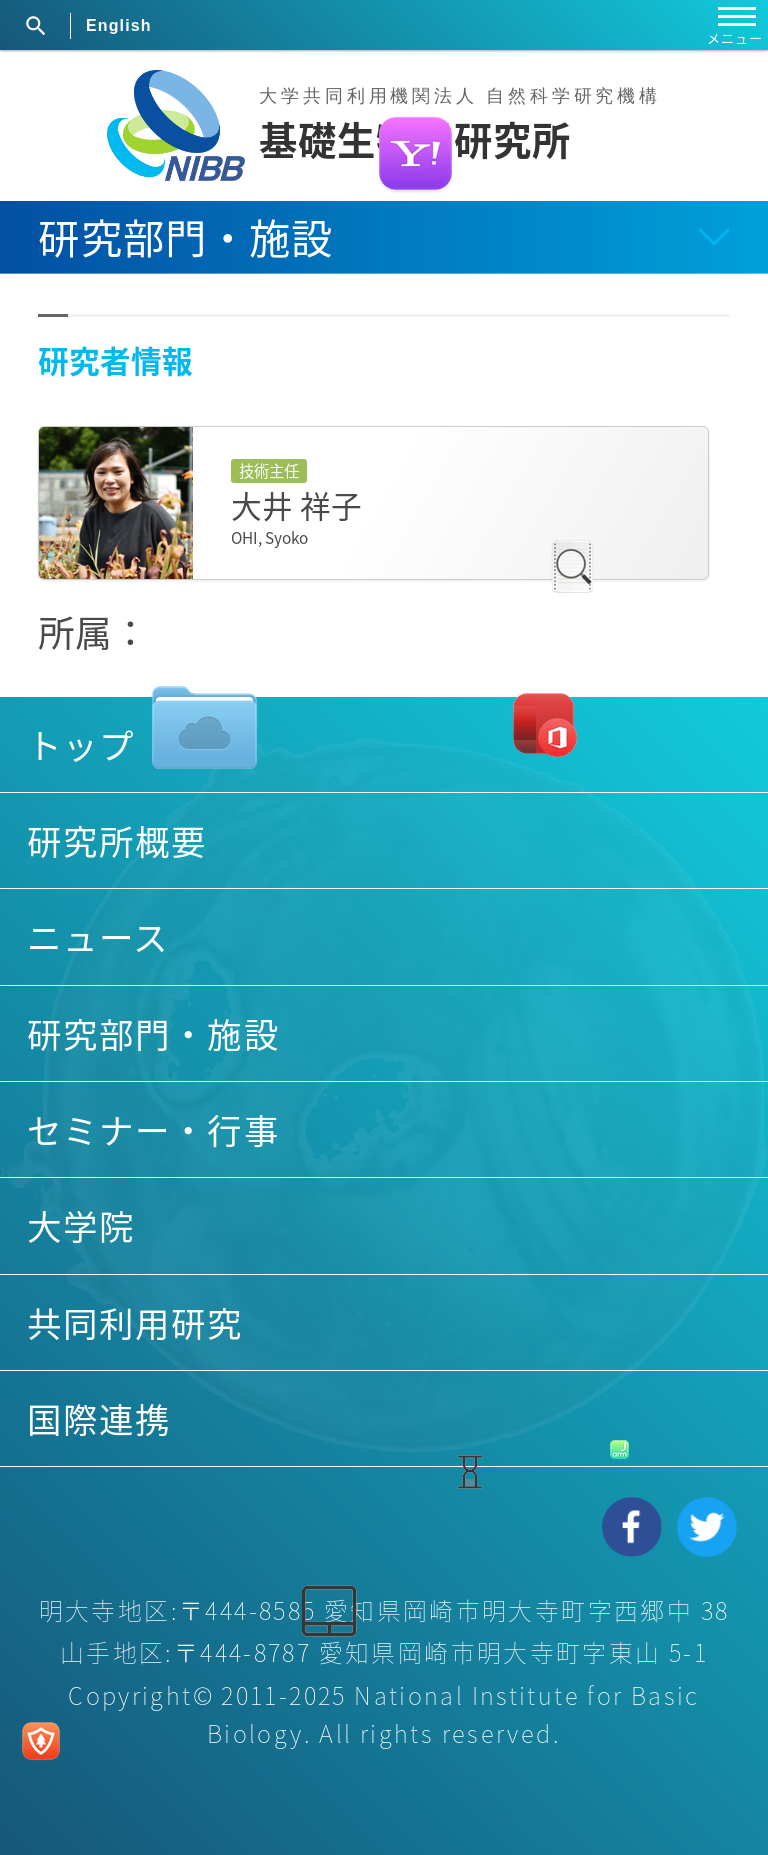 The width and height of the screenshot is (768, 1855). What do you see at coordinates (204, 727) in the screenshot?
I see `access cloud-synced files and folders` at bounding box center [204, 727].